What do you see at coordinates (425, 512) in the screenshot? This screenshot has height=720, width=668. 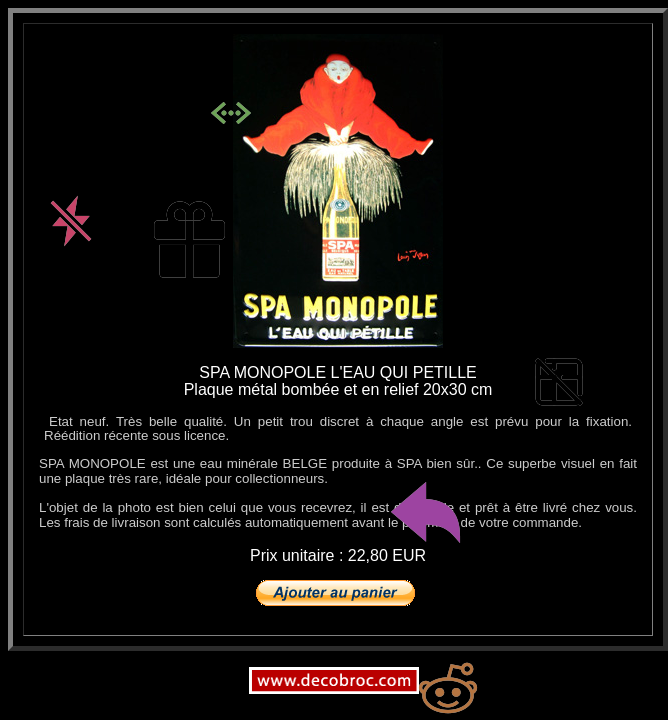 I see `undo the last action` at bounding box center [425, 512].